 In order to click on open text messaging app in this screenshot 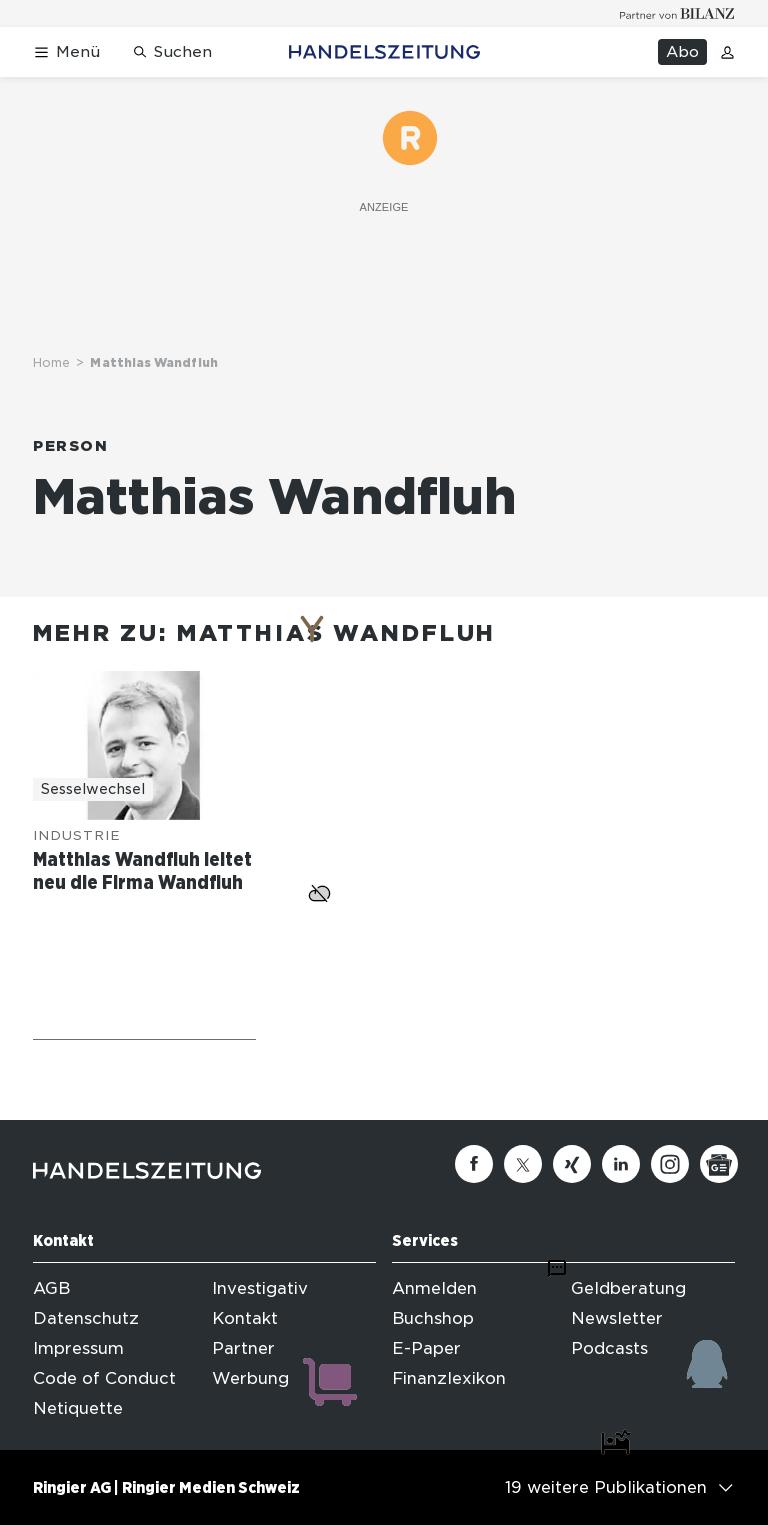, I will do `click(557, 1269)`.